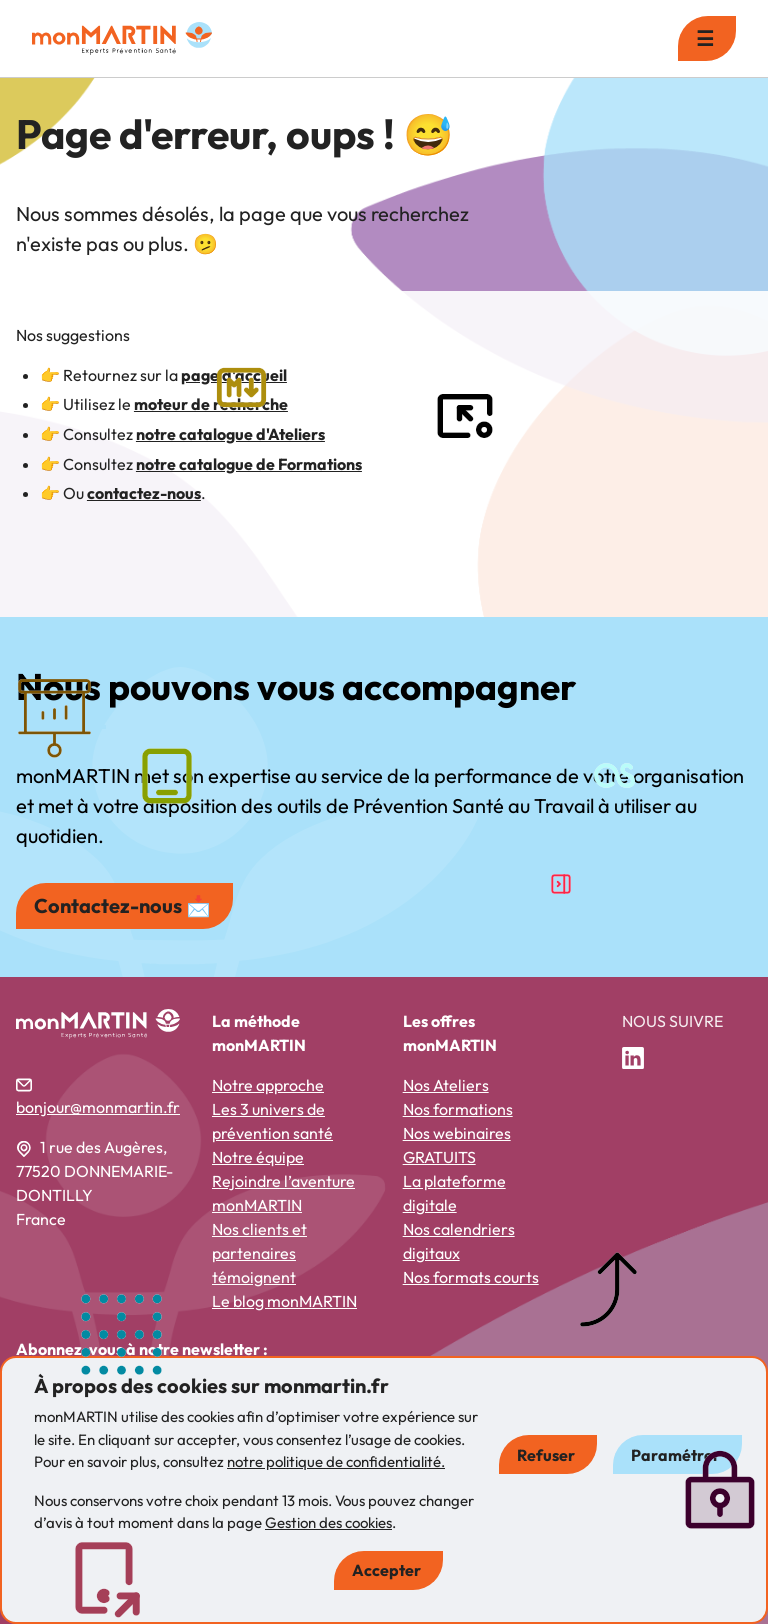  I want to click on view presentation with data charts, so click(54, 712).